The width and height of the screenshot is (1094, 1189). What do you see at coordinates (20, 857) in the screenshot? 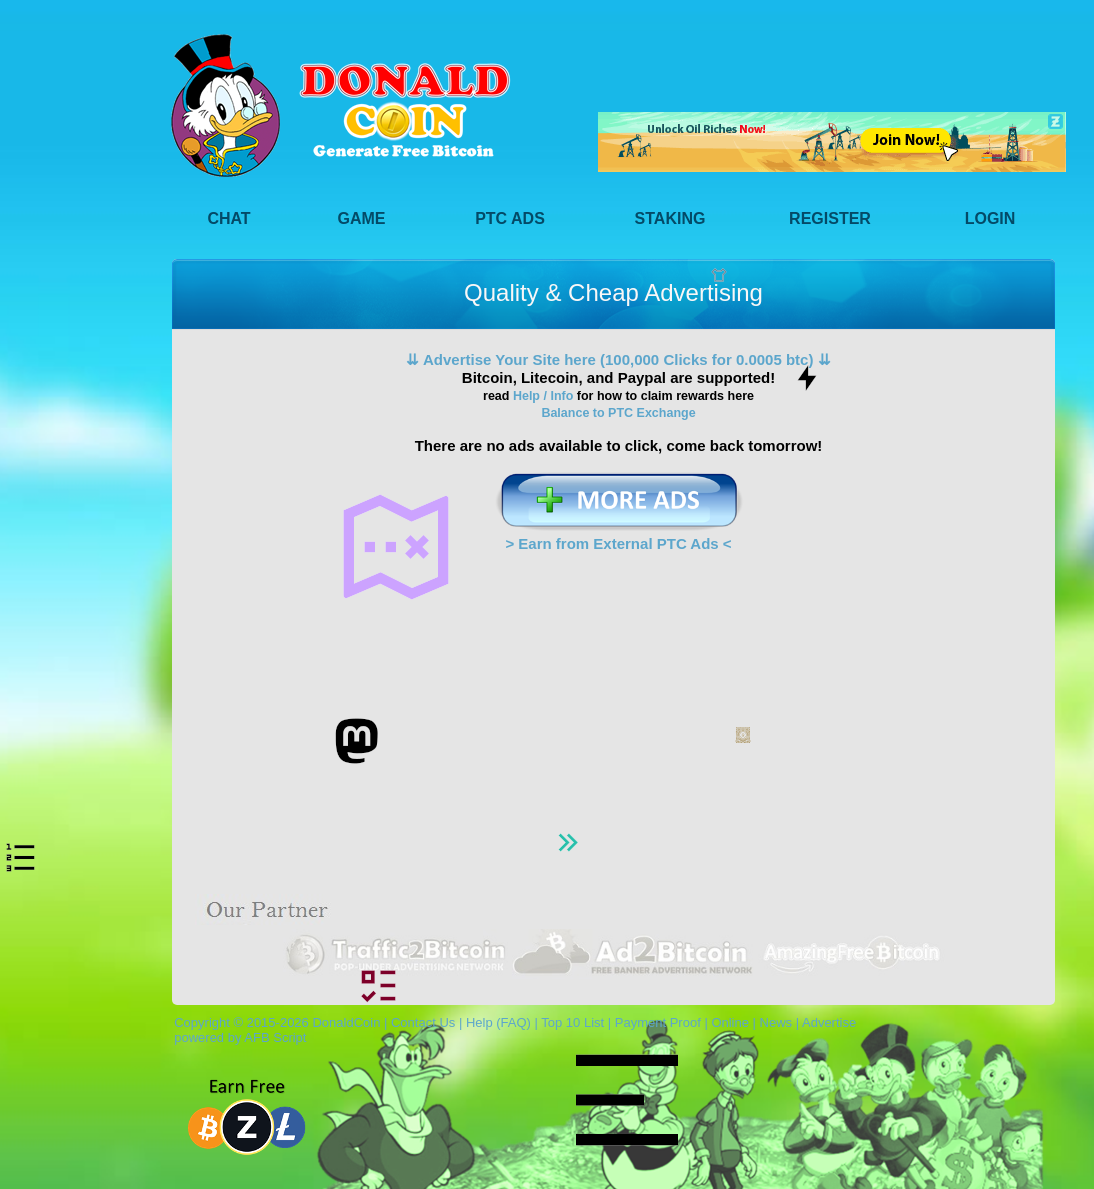
I see `create a numbered list` at bounding box center [20, 857].